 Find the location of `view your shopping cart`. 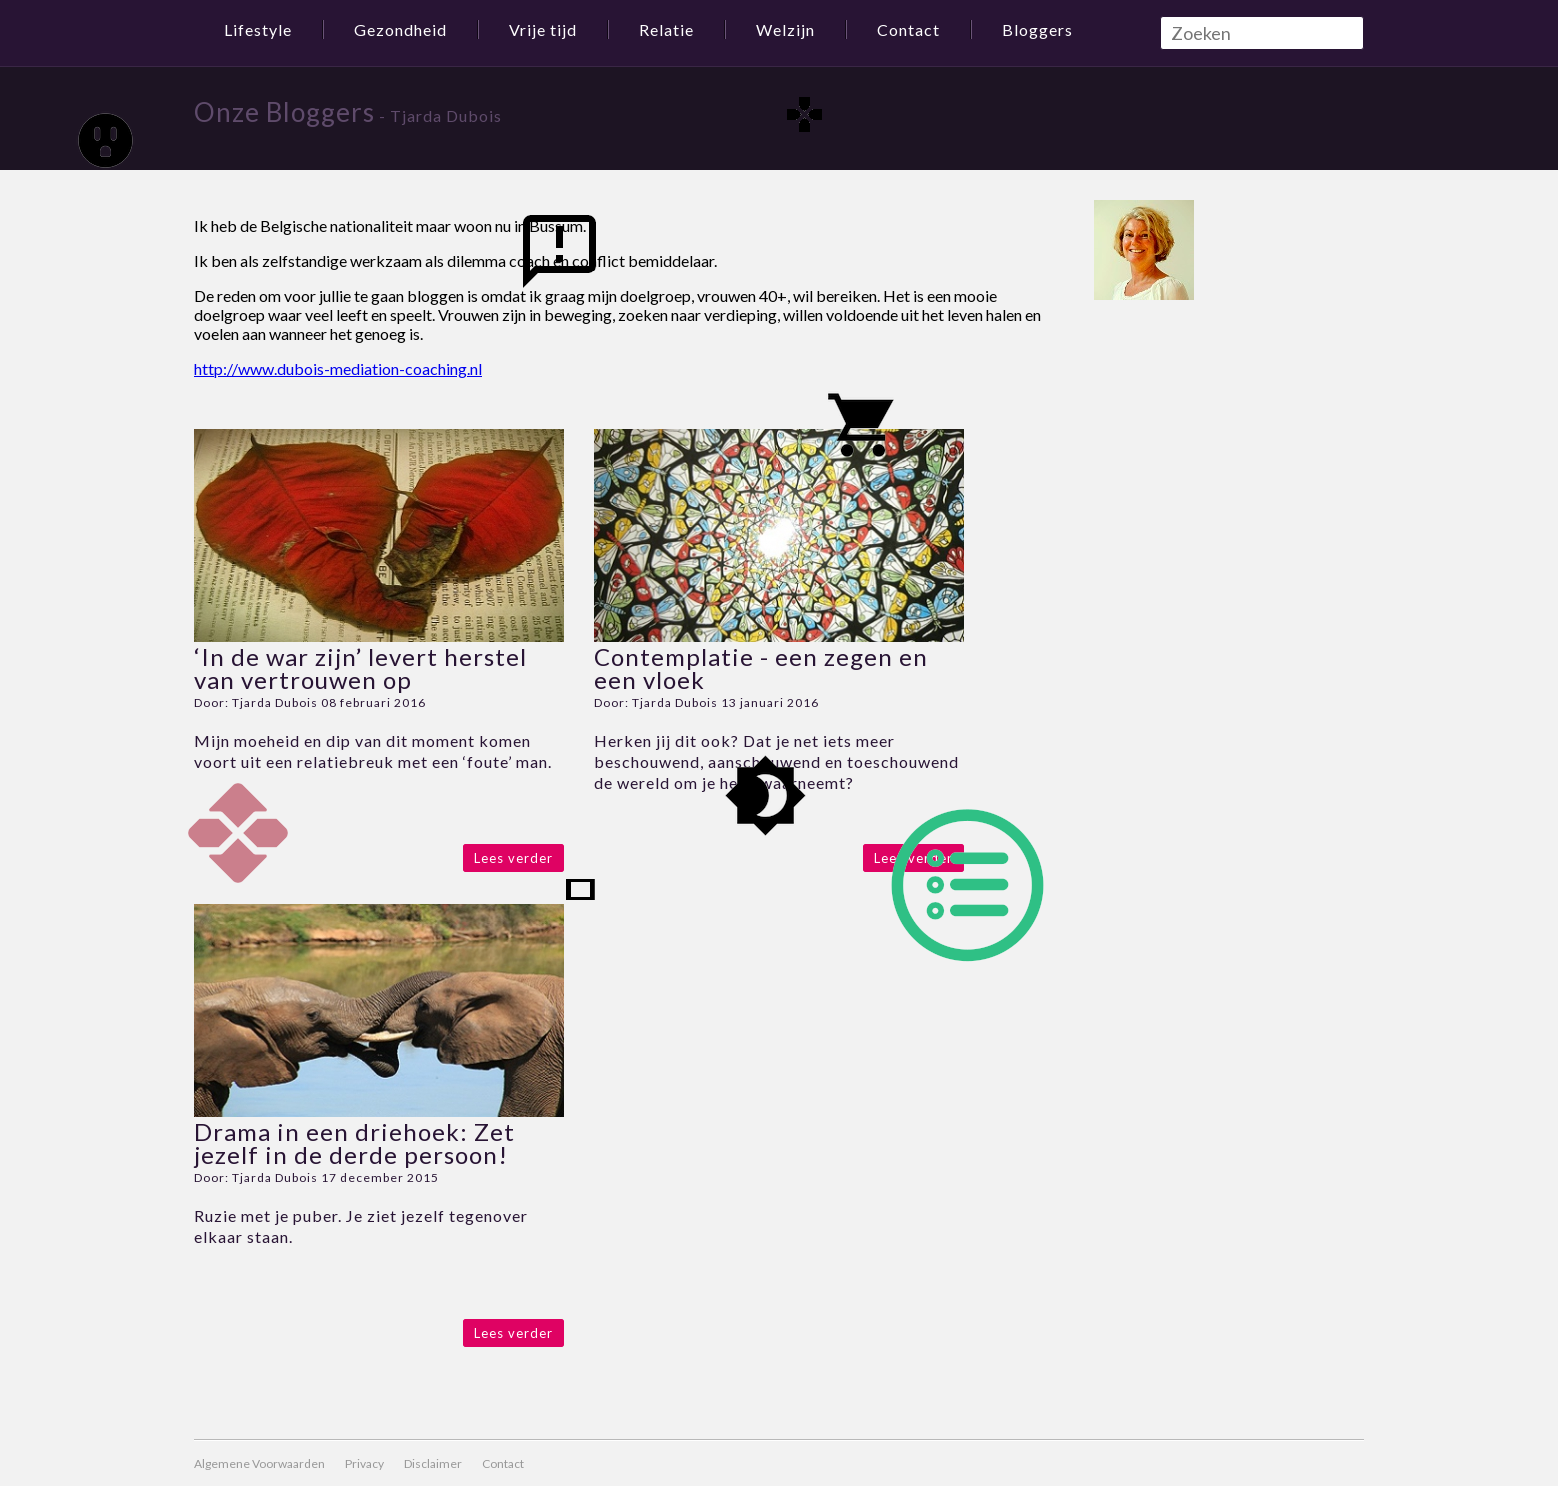

view your shopping cart is located at coordinates (863, 425).